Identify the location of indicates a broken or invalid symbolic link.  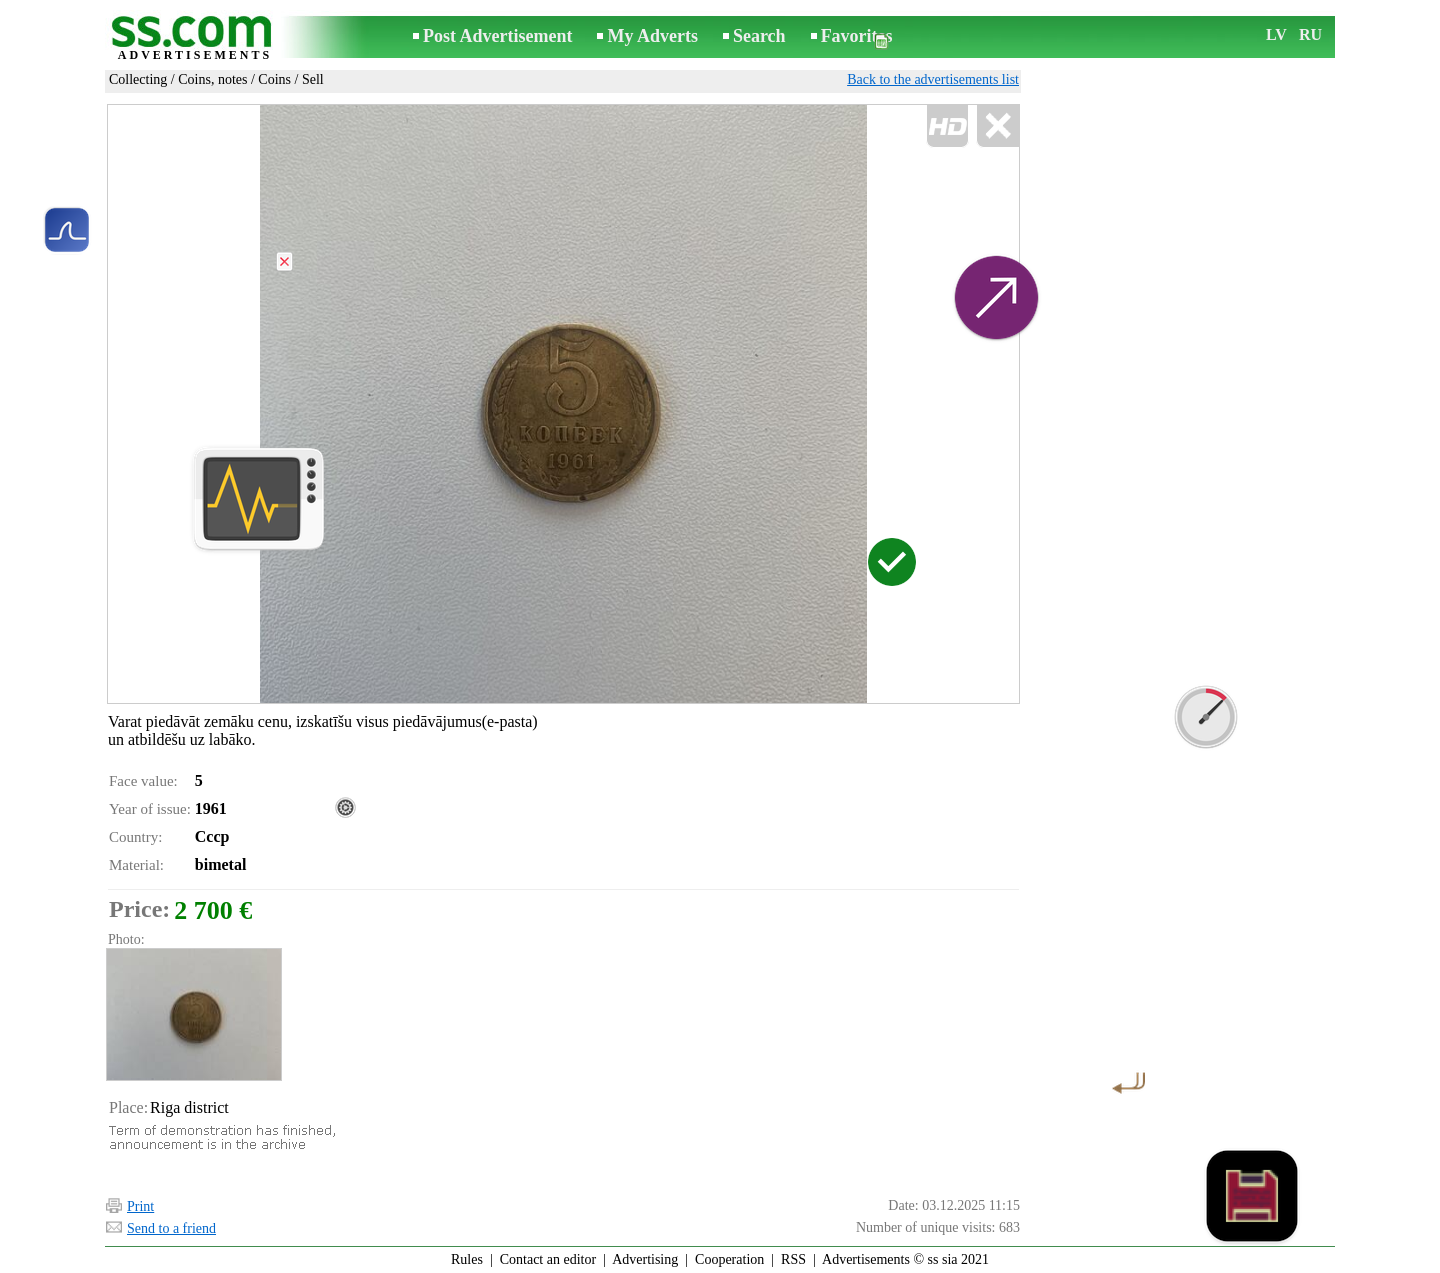
(284, 261).